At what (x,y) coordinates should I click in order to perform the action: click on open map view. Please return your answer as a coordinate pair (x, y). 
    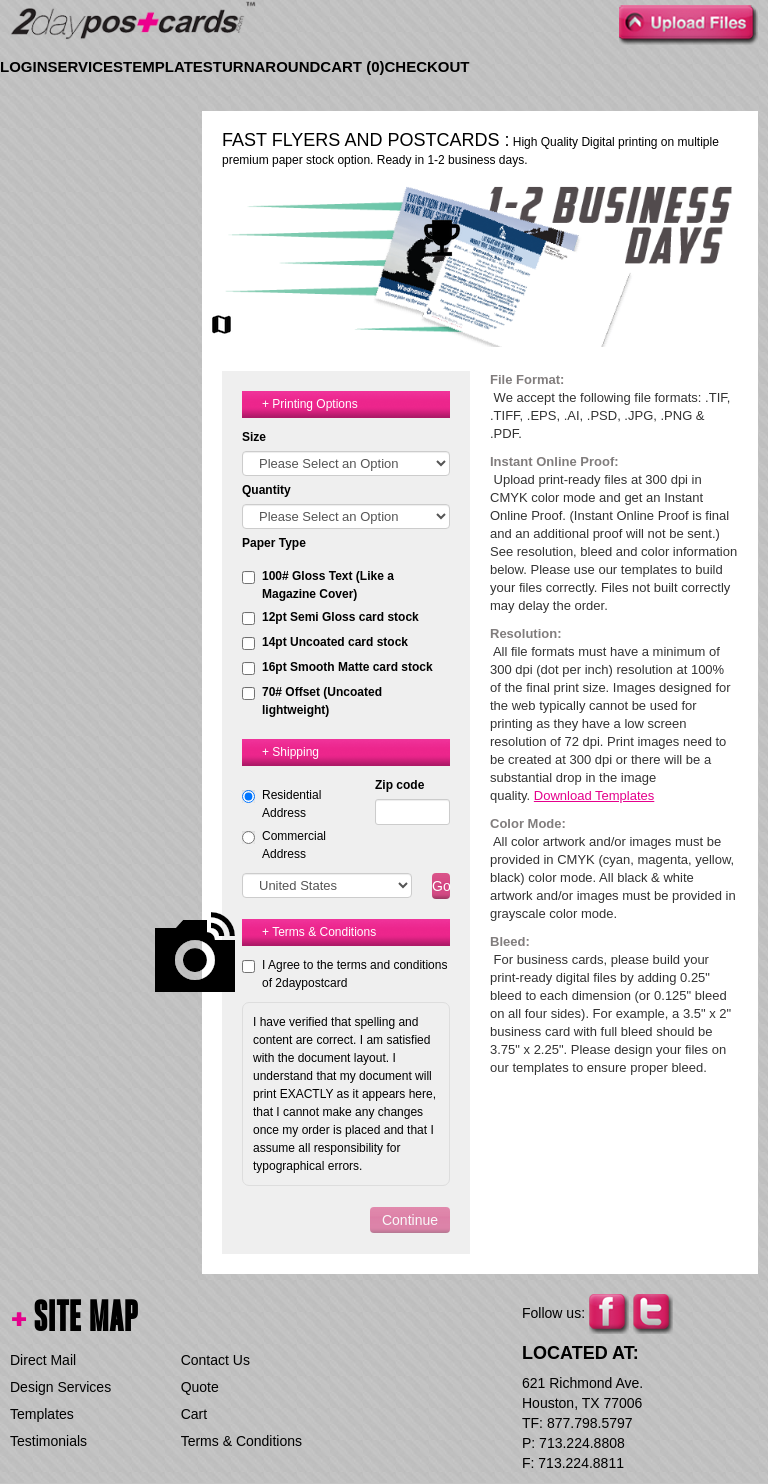
    Looking at the image, I should click on (221, 324).